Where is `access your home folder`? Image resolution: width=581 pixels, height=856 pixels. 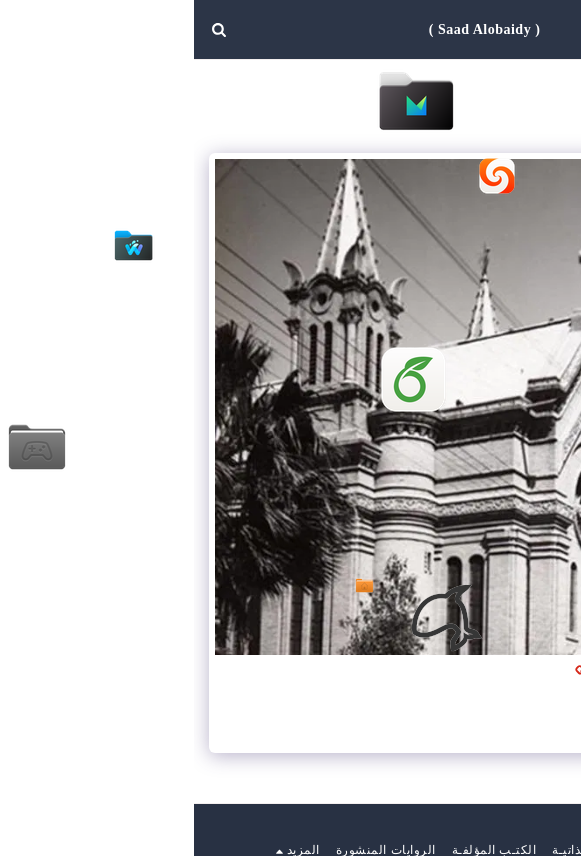
access your home folder is located at coordinates (364, 585).